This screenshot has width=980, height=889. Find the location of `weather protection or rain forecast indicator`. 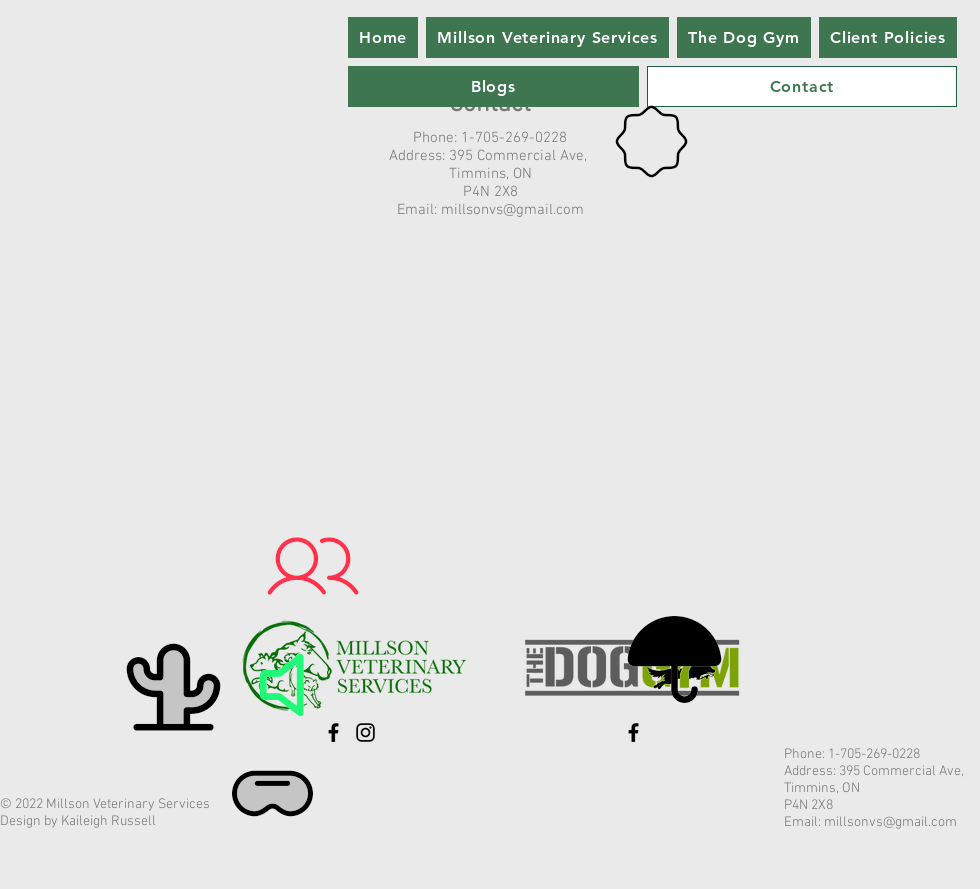

weather protection or rain forecast indicator is located at coordinates (674, 659).